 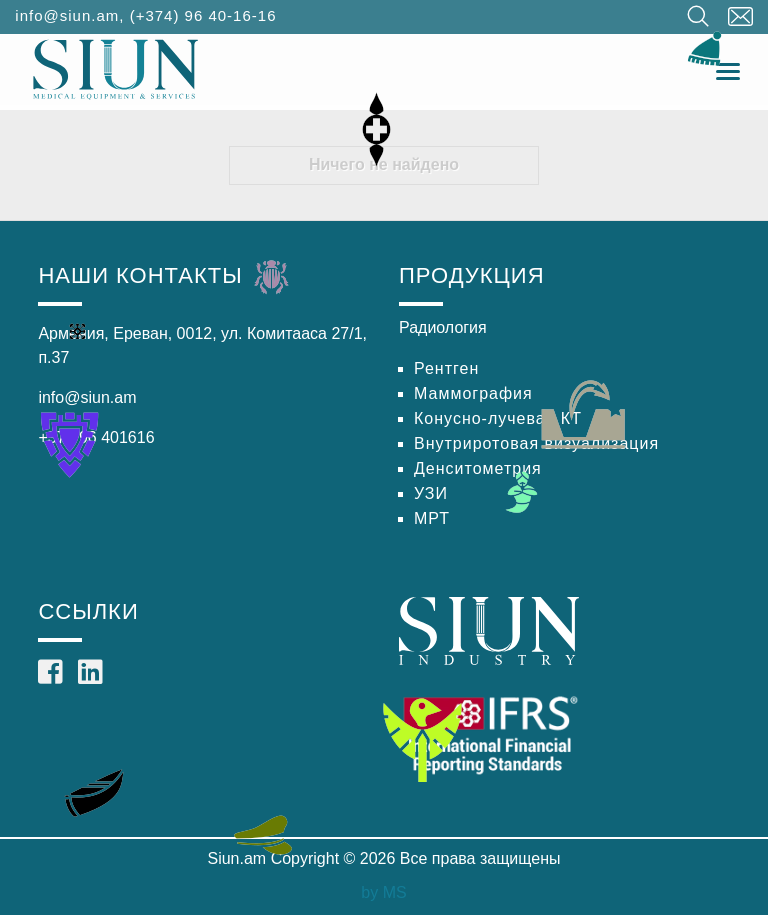 What do you see at coordinates (263, 837) in the screenshot?
I see `view captain or officer profile` at bounding box center [263, 837].